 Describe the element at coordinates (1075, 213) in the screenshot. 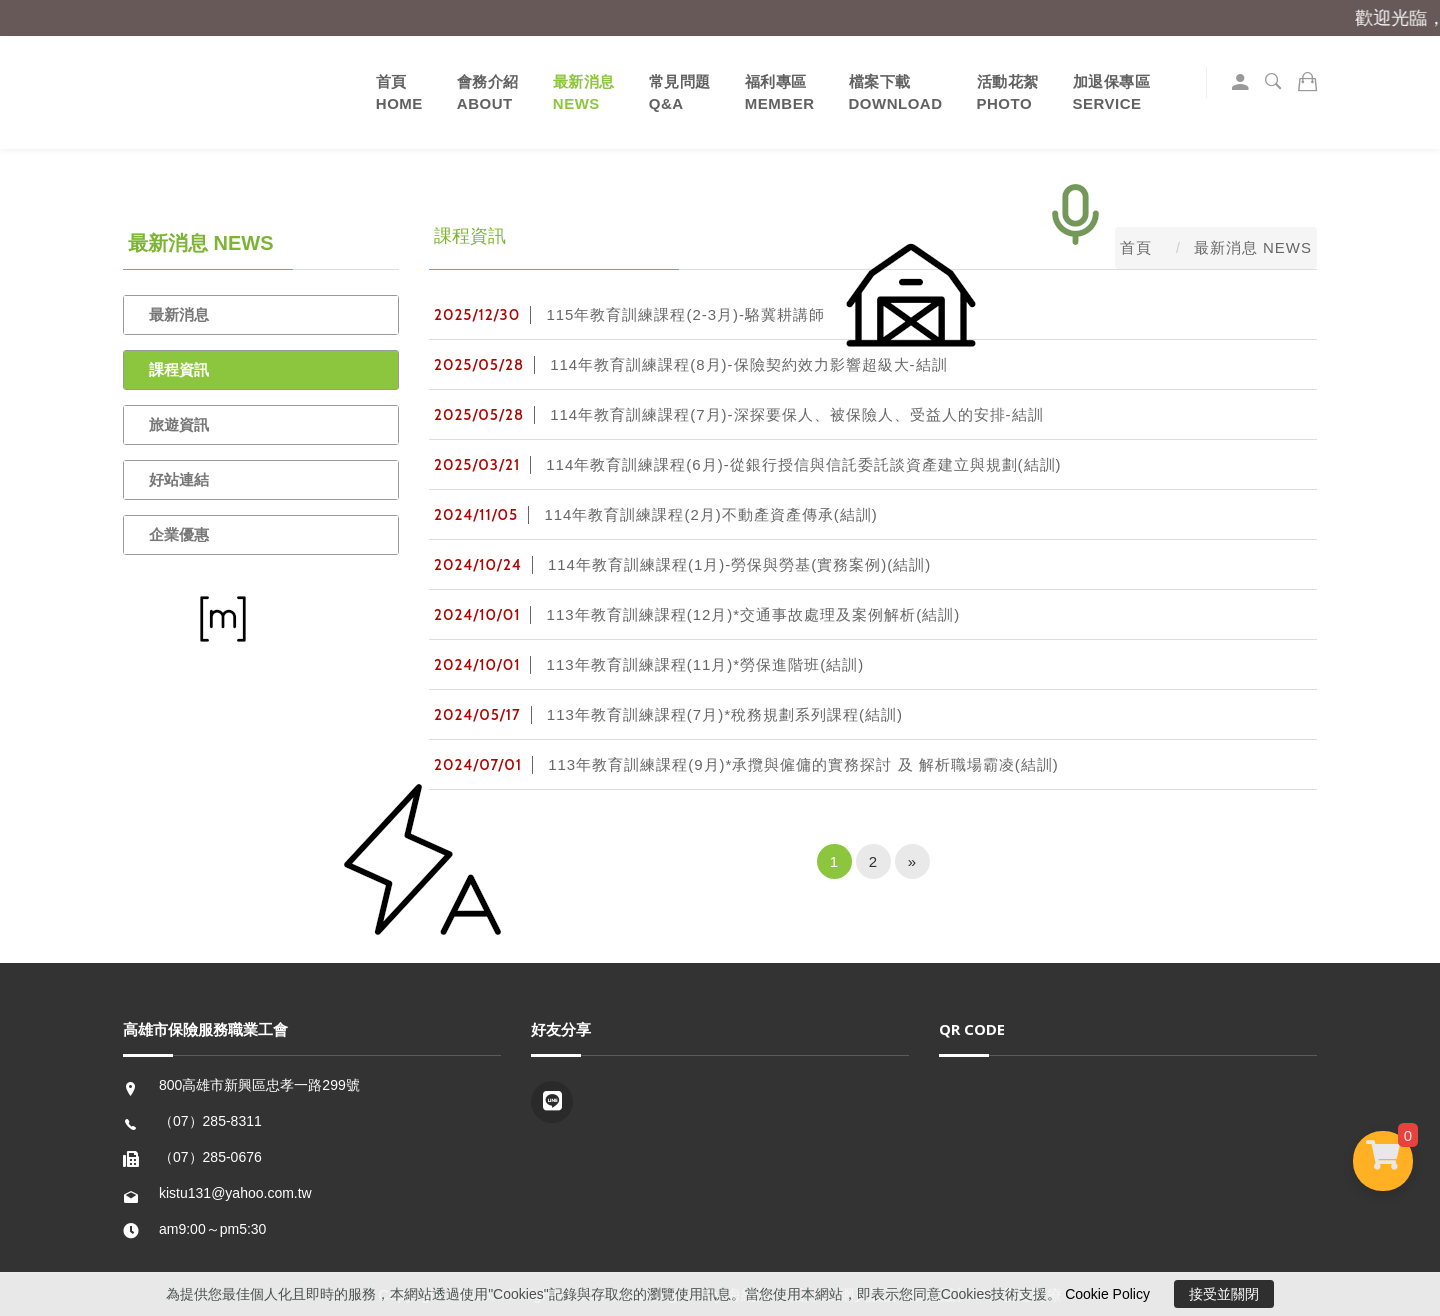

I see `tap to start voice recording` at that location.